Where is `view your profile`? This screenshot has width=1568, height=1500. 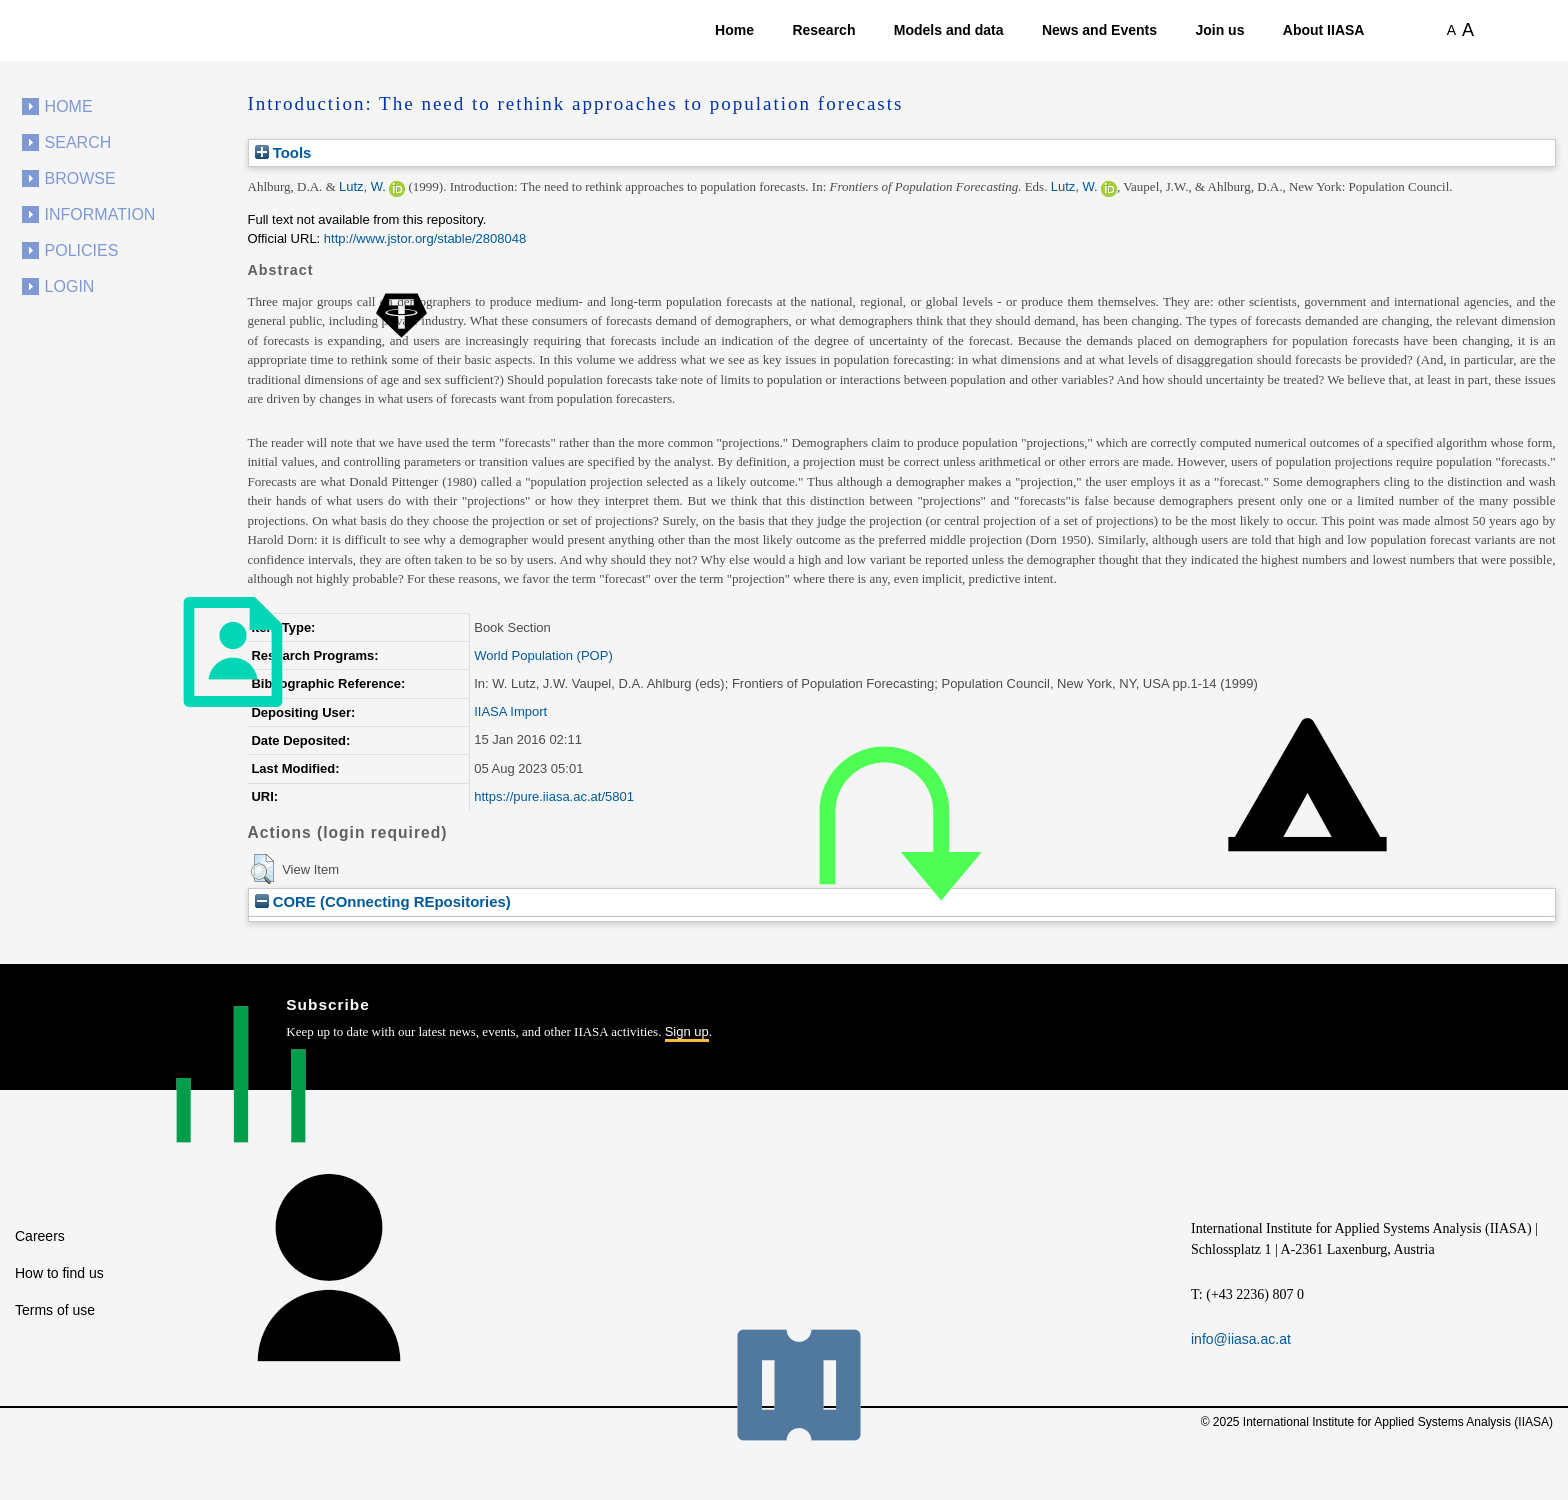 view your profile is located at coordinates (329, 1272).